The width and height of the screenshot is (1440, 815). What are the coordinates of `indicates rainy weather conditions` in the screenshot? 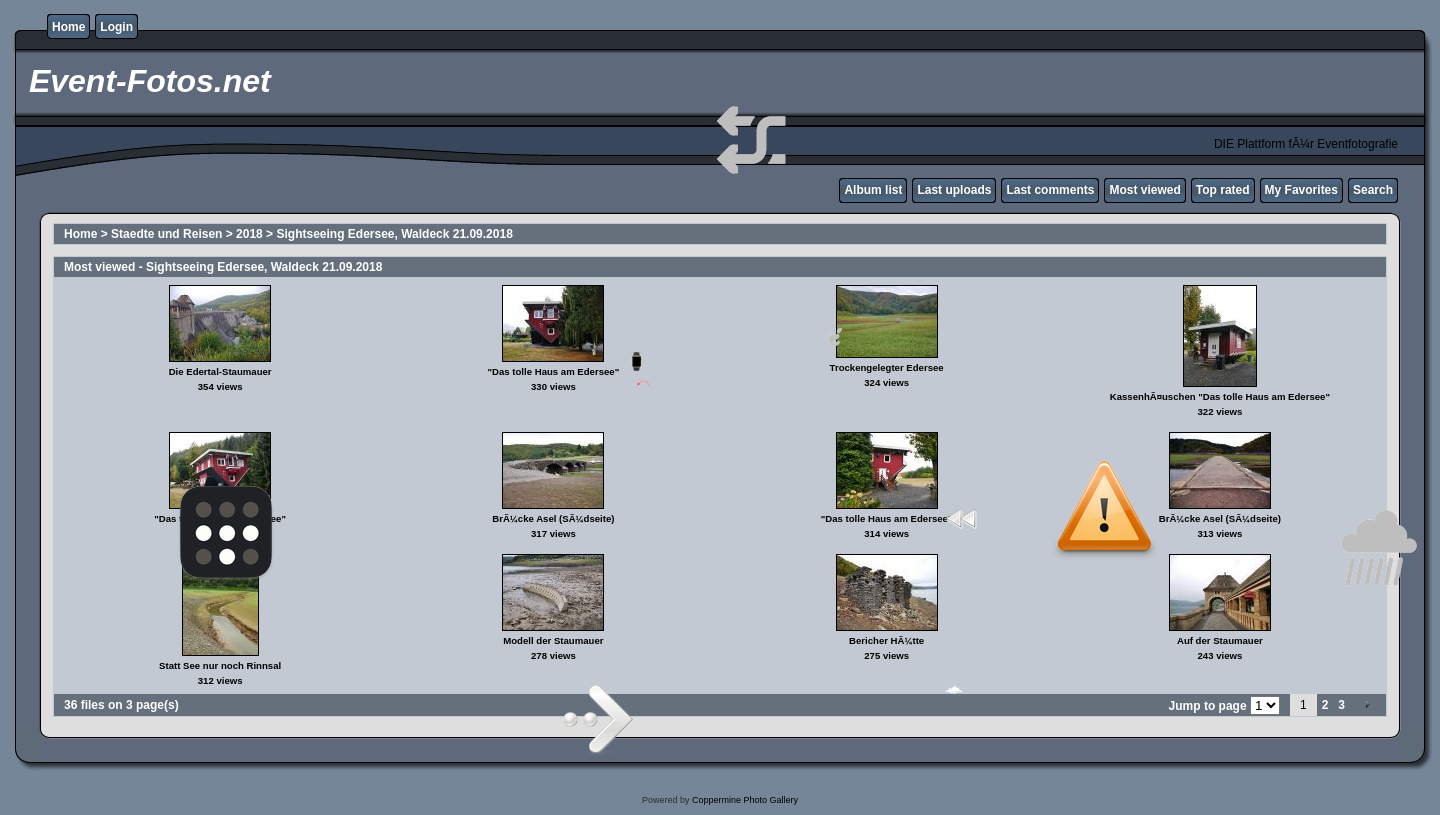 It's located at (1379, 548).